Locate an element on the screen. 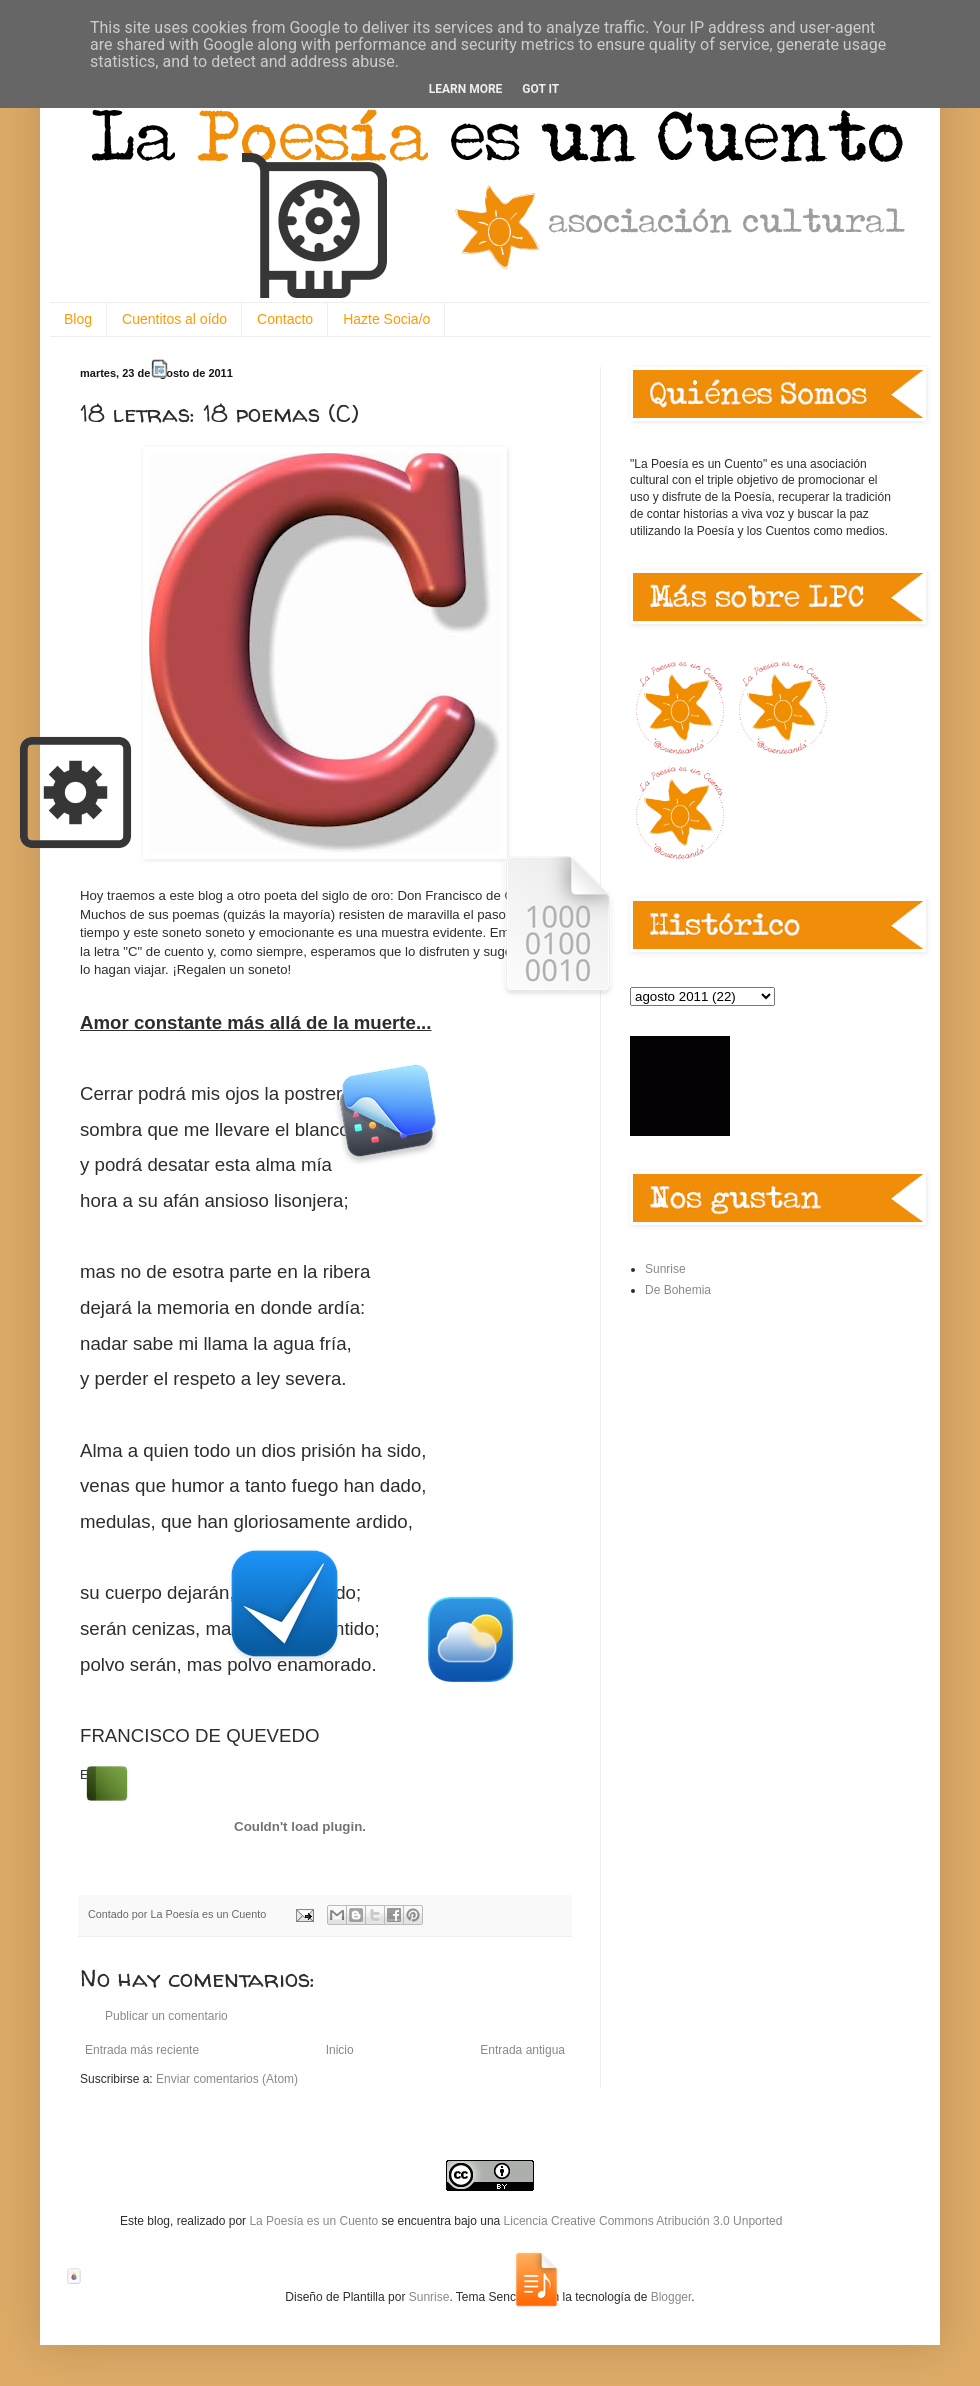  access screen capture or screenshot tool is located at coordinates (386, 1112).